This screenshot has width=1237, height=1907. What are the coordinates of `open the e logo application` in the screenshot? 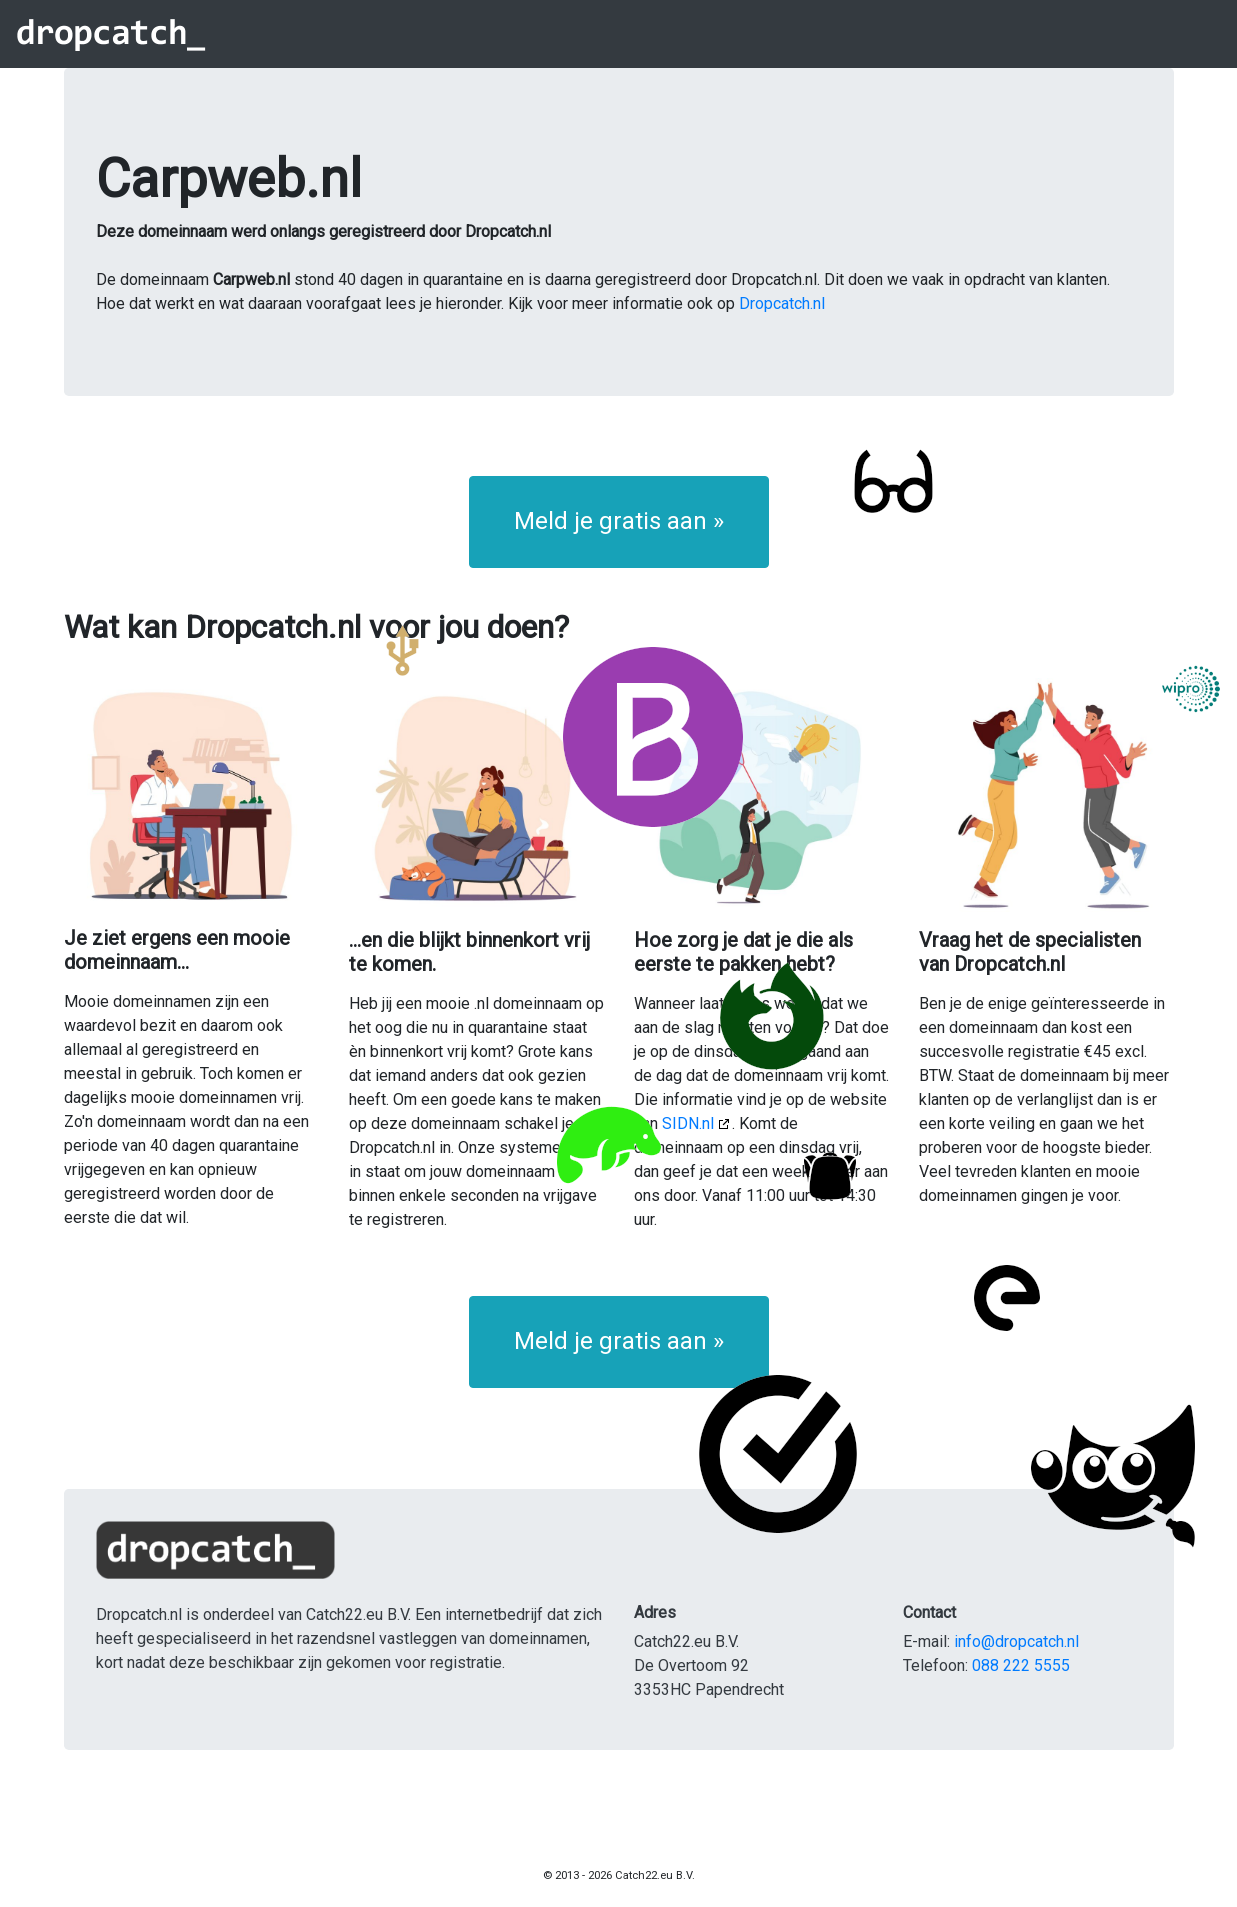 It's located at (1007, 1298).